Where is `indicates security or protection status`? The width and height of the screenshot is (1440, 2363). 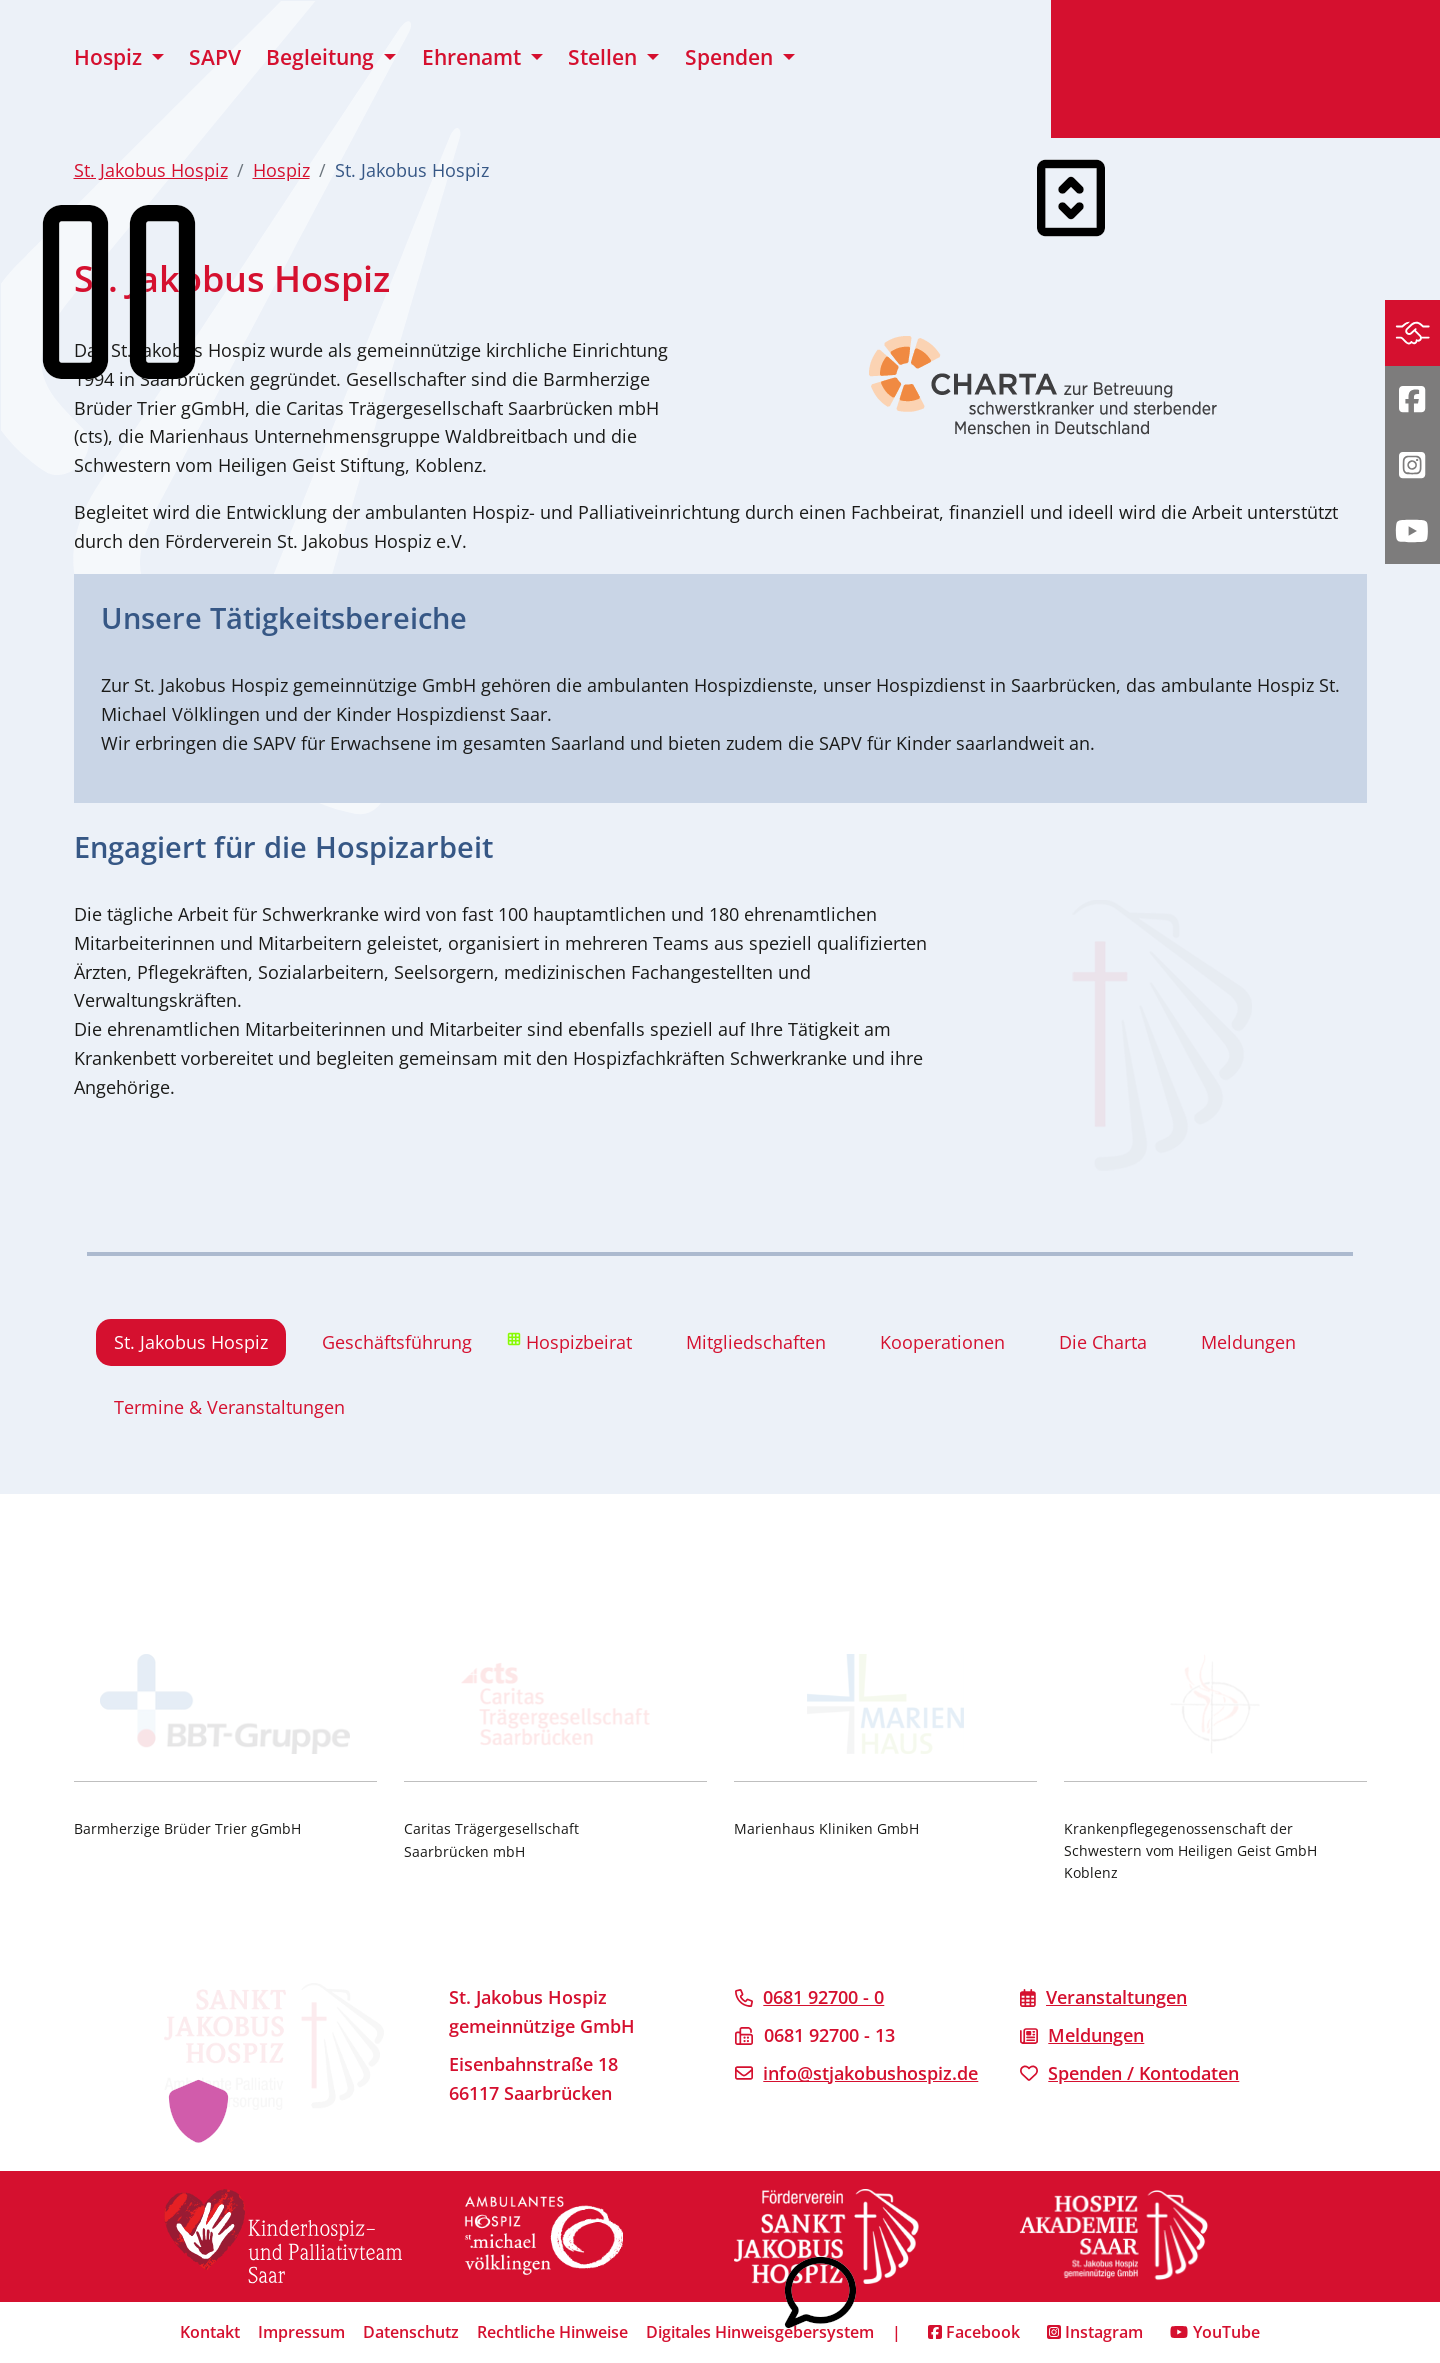 indicates security or protection status is located at coordinates (198, 2111).